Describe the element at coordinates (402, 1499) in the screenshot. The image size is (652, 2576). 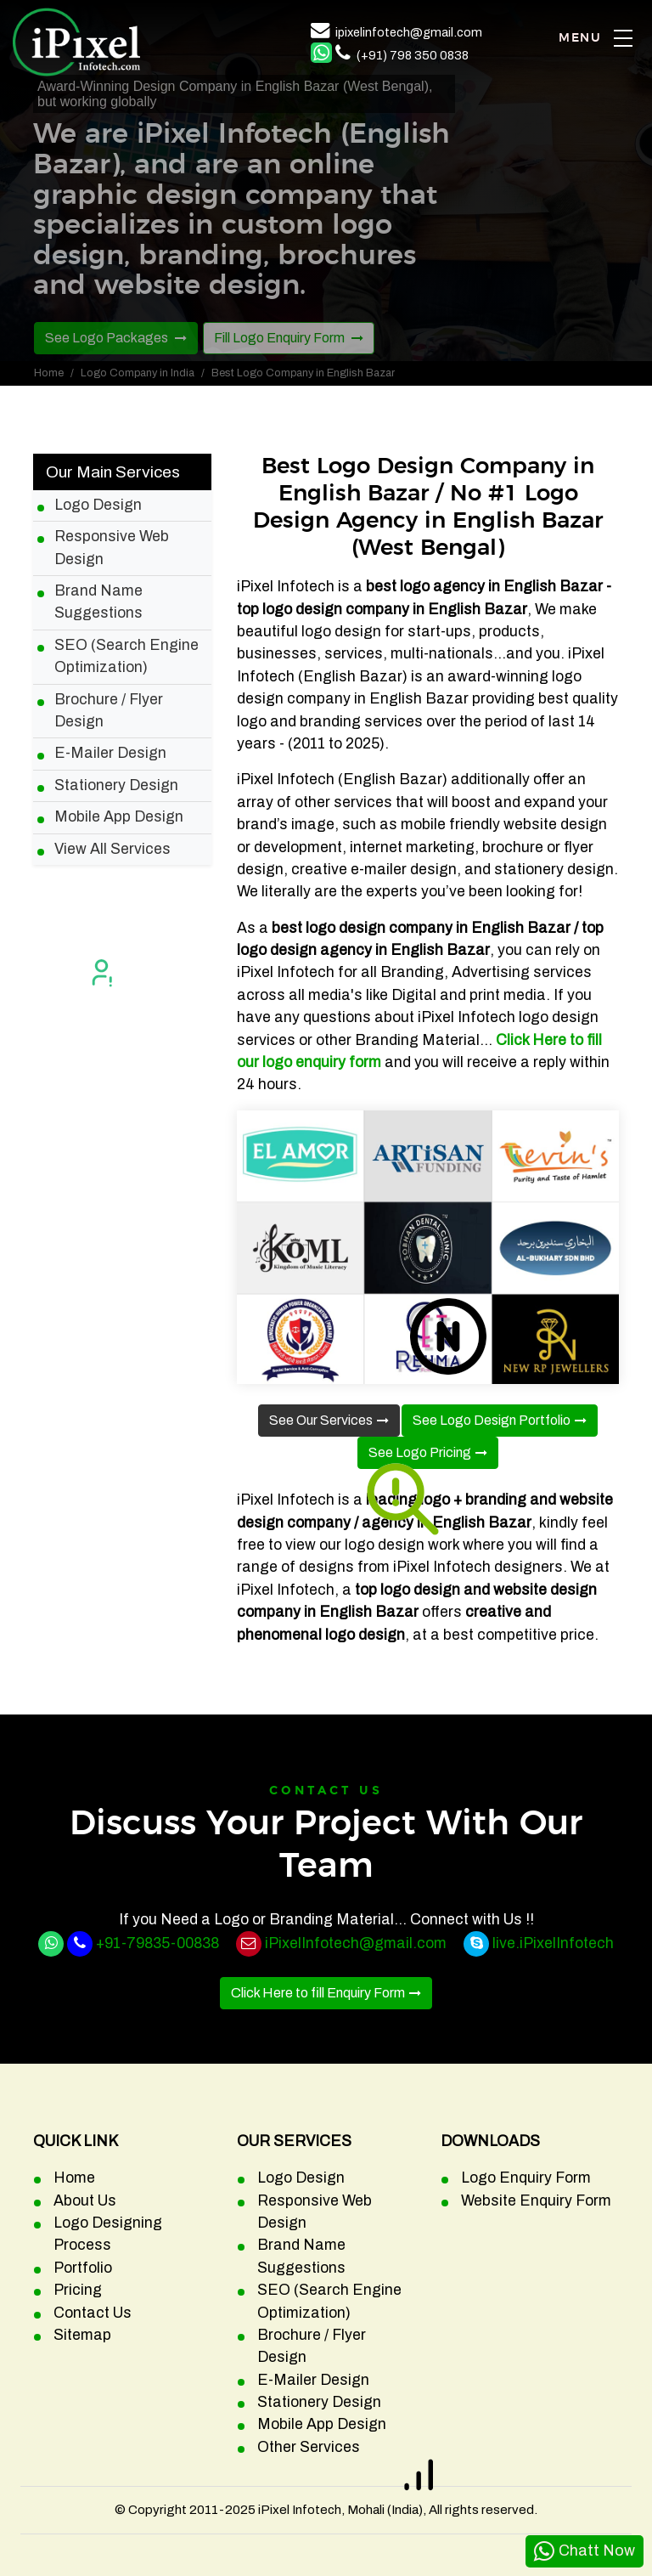
I see `search error or warning` at that location.